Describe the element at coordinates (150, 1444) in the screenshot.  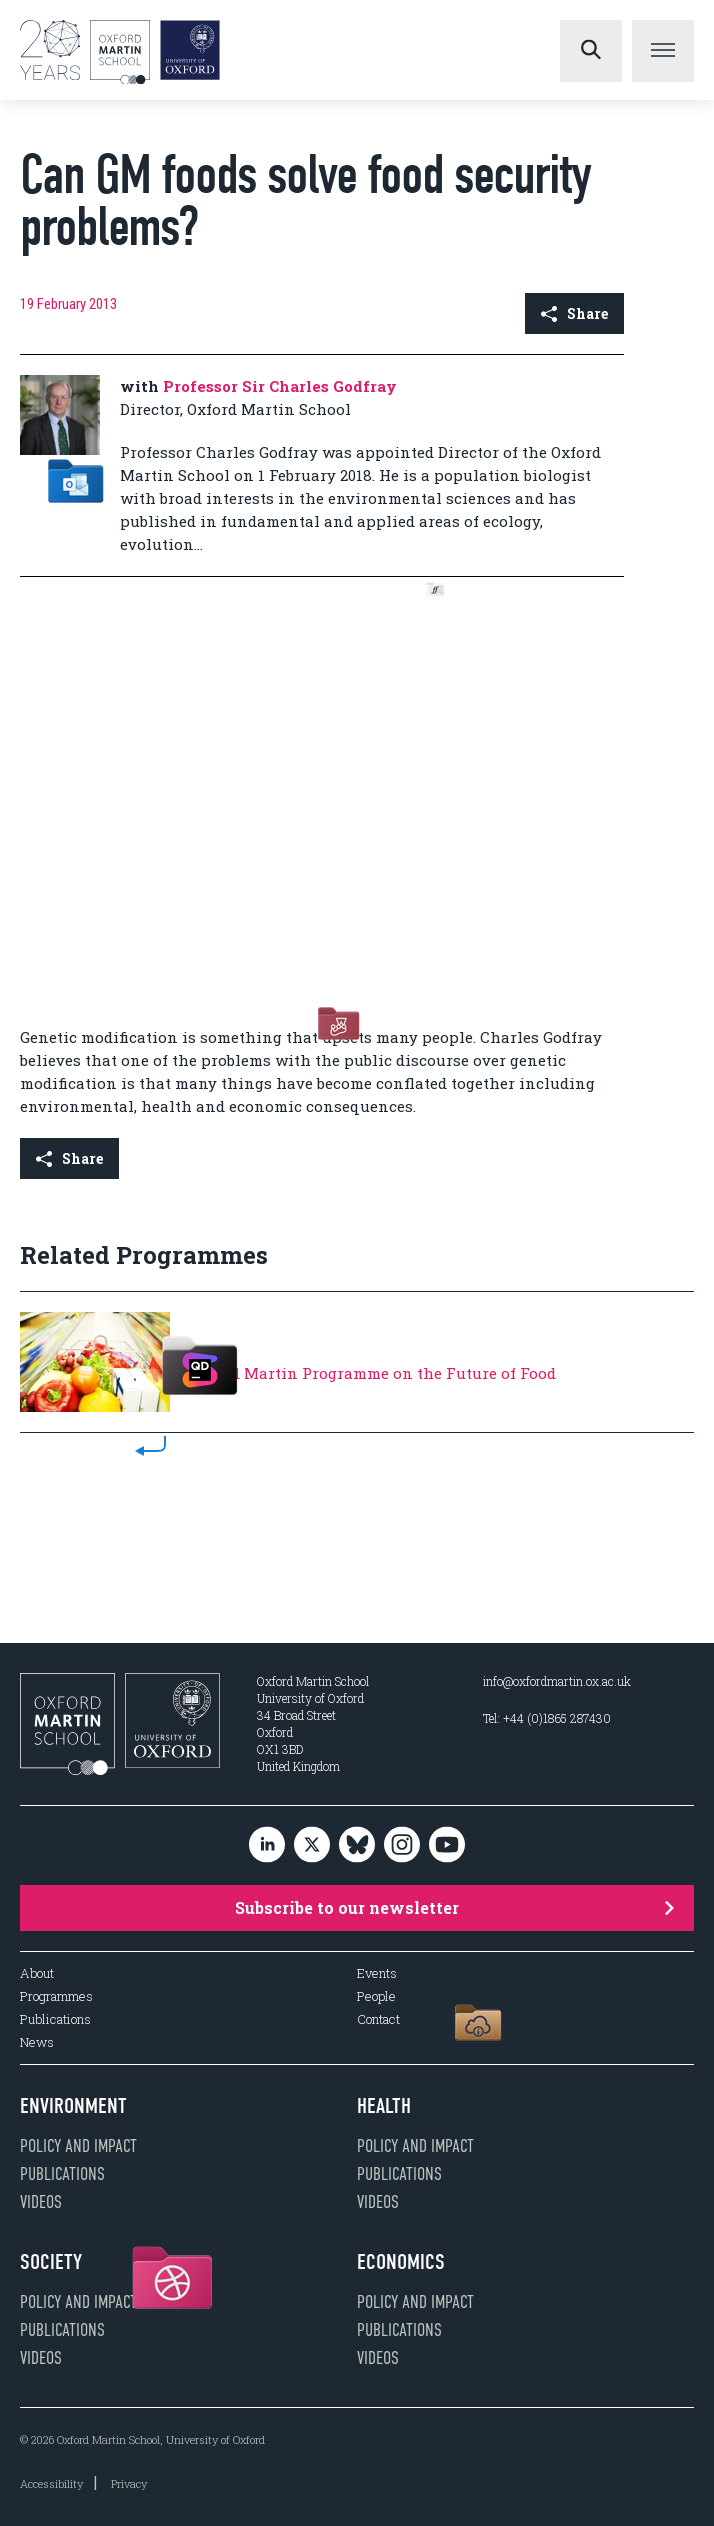
I see `reply to the sender of an email` at that location.